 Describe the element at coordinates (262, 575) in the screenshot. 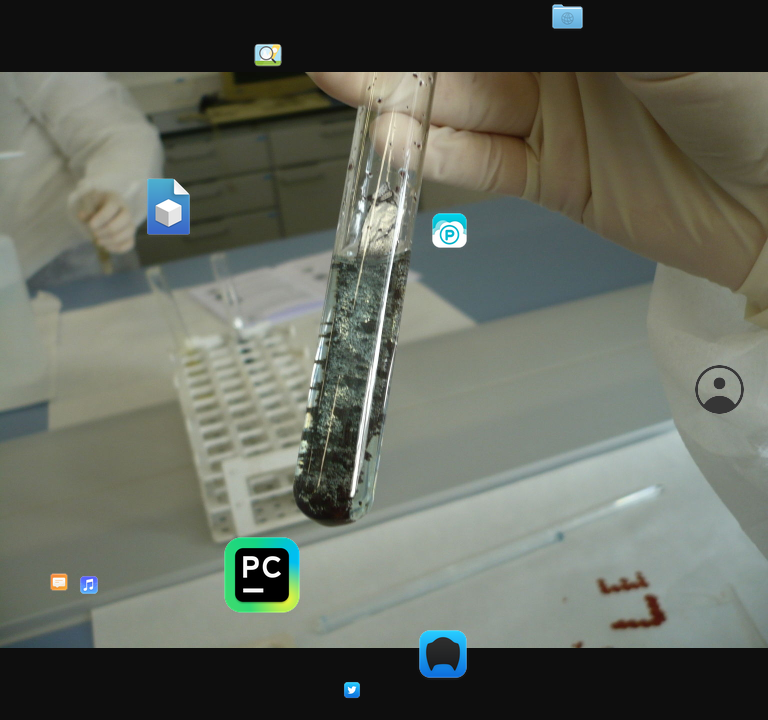

I see `open PyCharm IDE` at that location.